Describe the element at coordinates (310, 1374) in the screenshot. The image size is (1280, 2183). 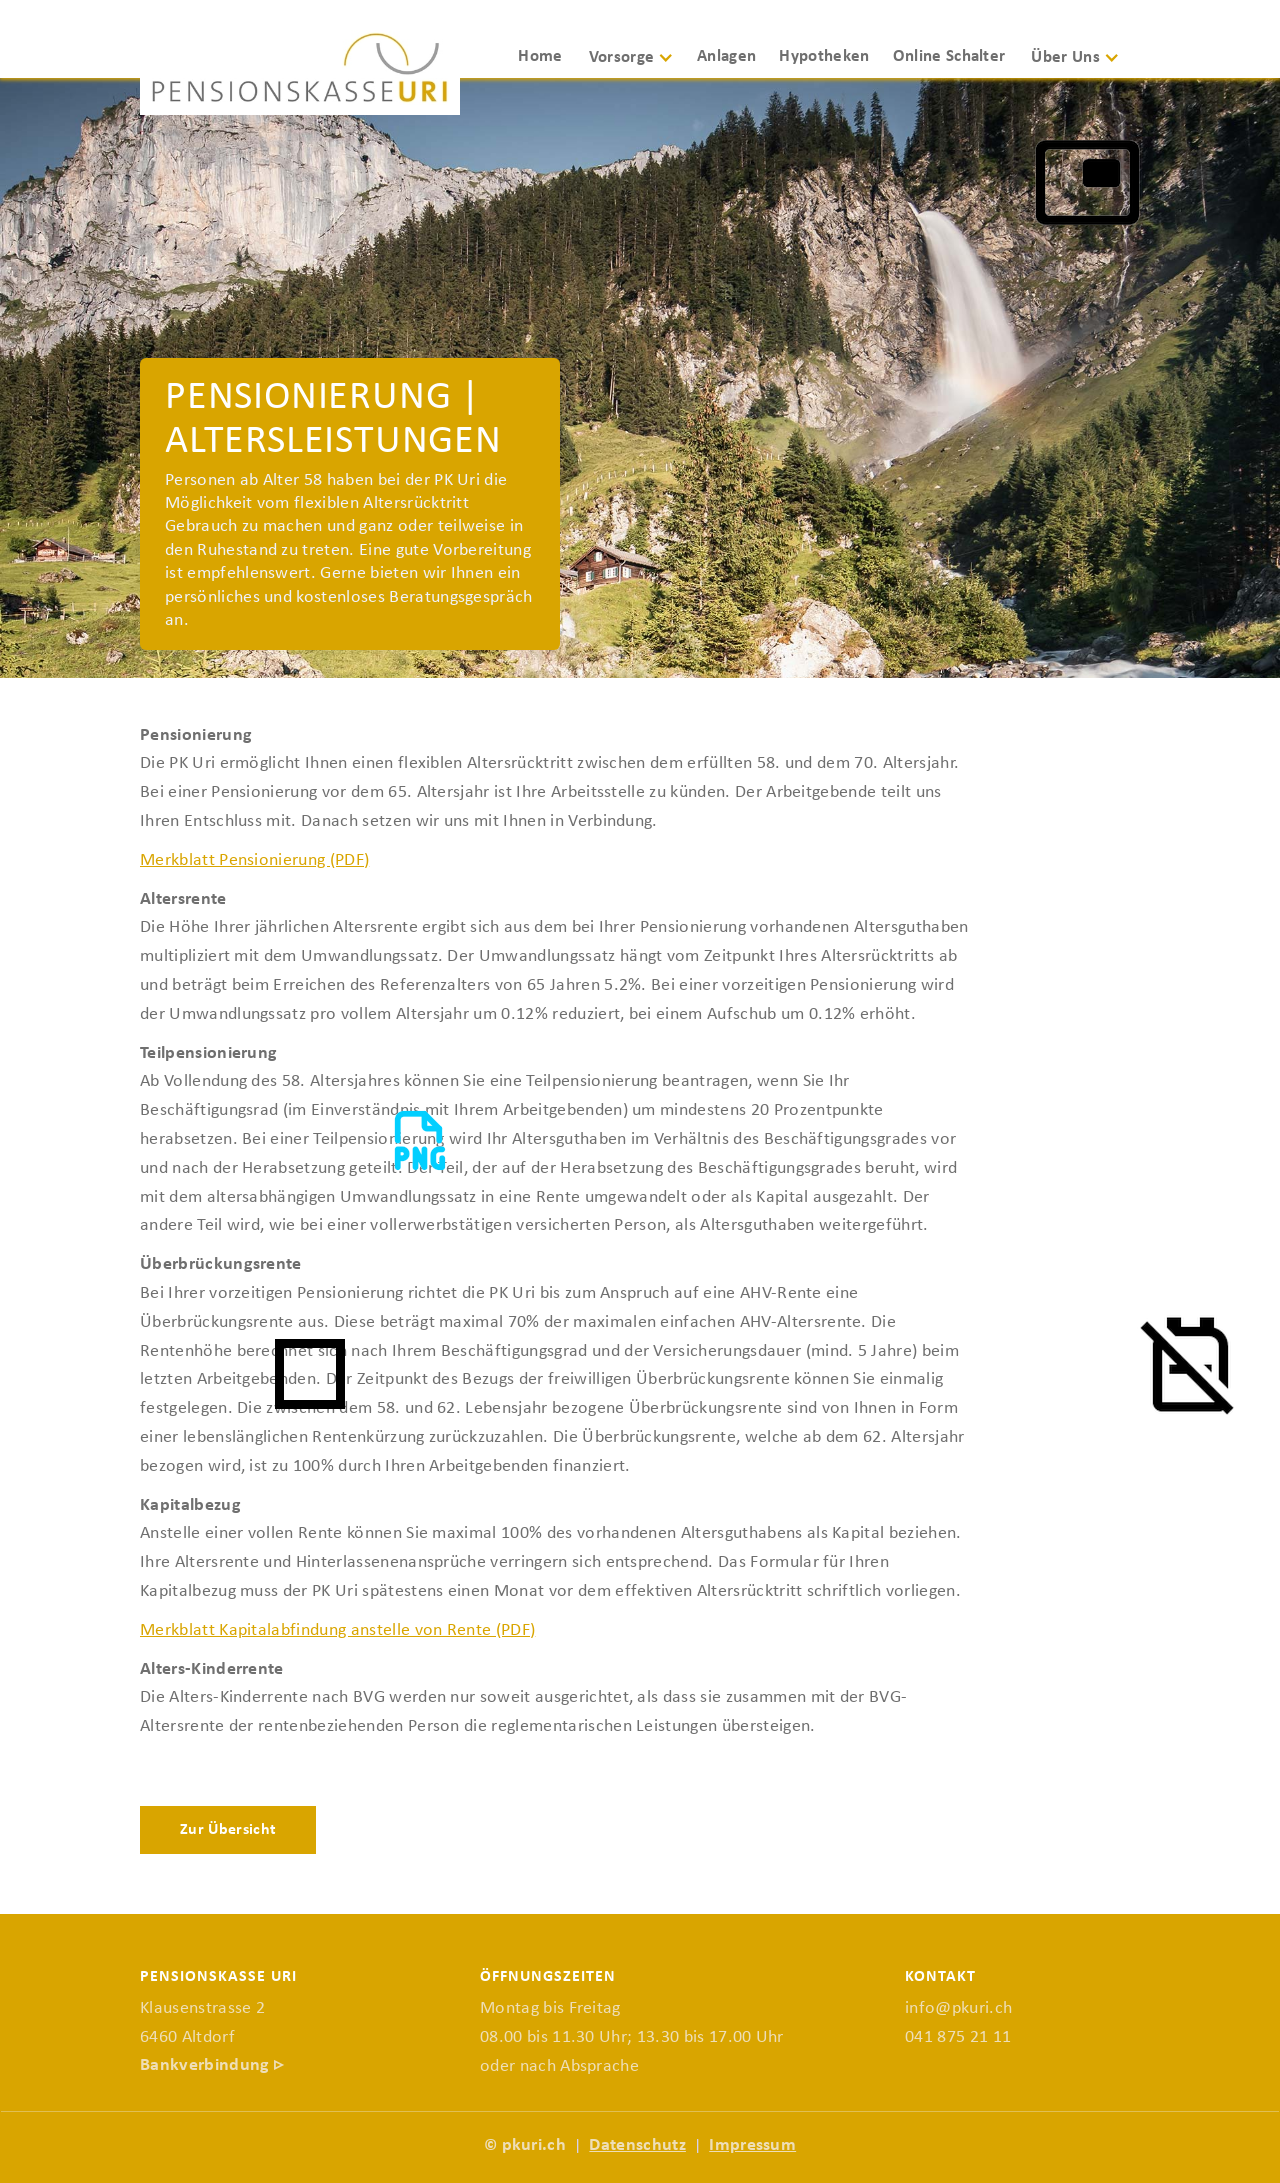
I see `crop image to square aspect ratio` at that location.